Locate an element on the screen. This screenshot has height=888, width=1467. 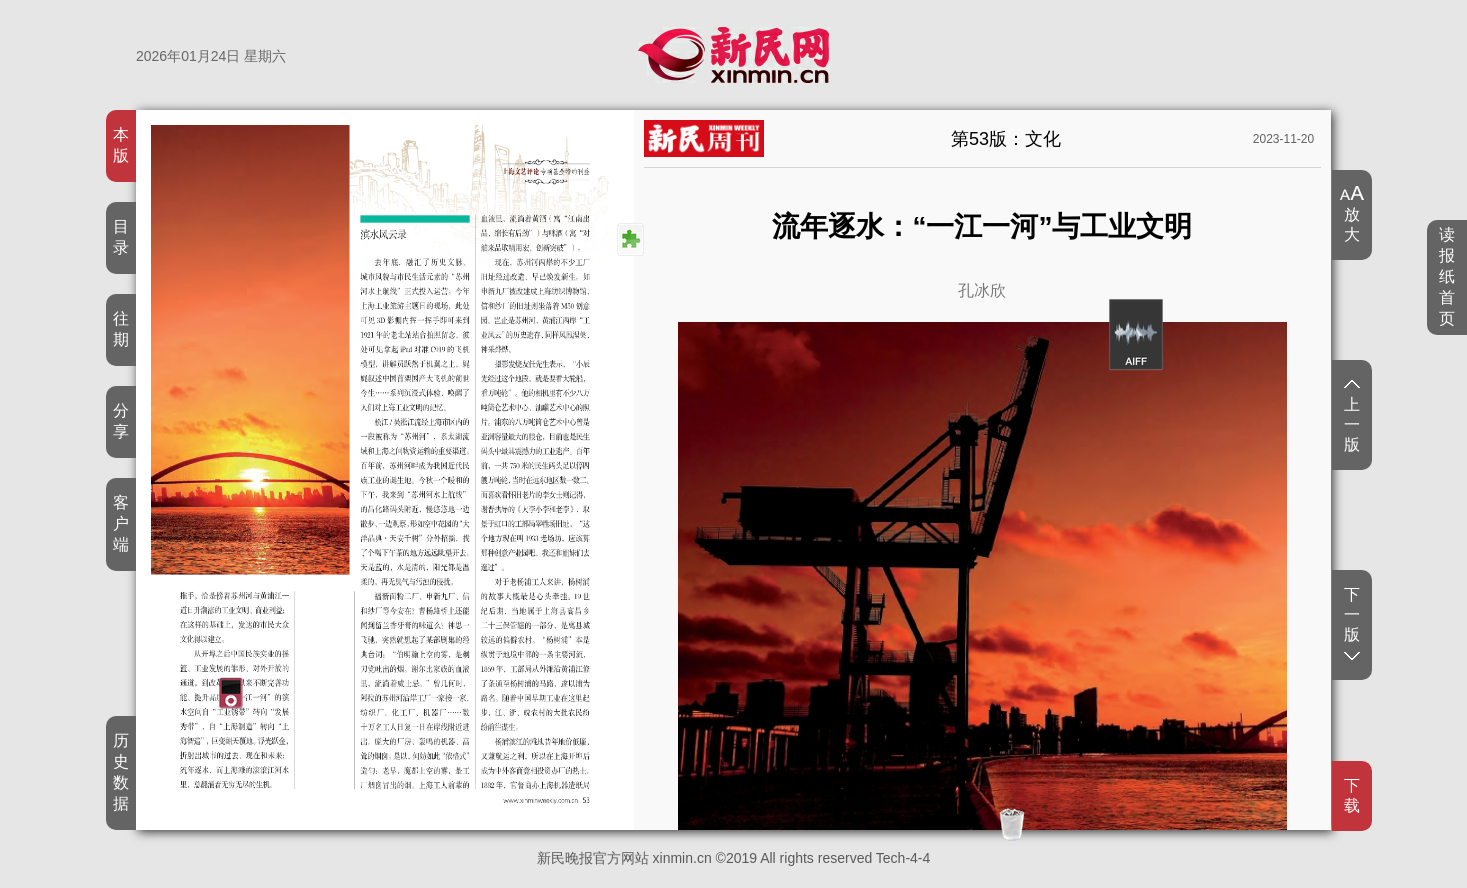
open trash to view deleted files is located at coordinates (1012, 825).